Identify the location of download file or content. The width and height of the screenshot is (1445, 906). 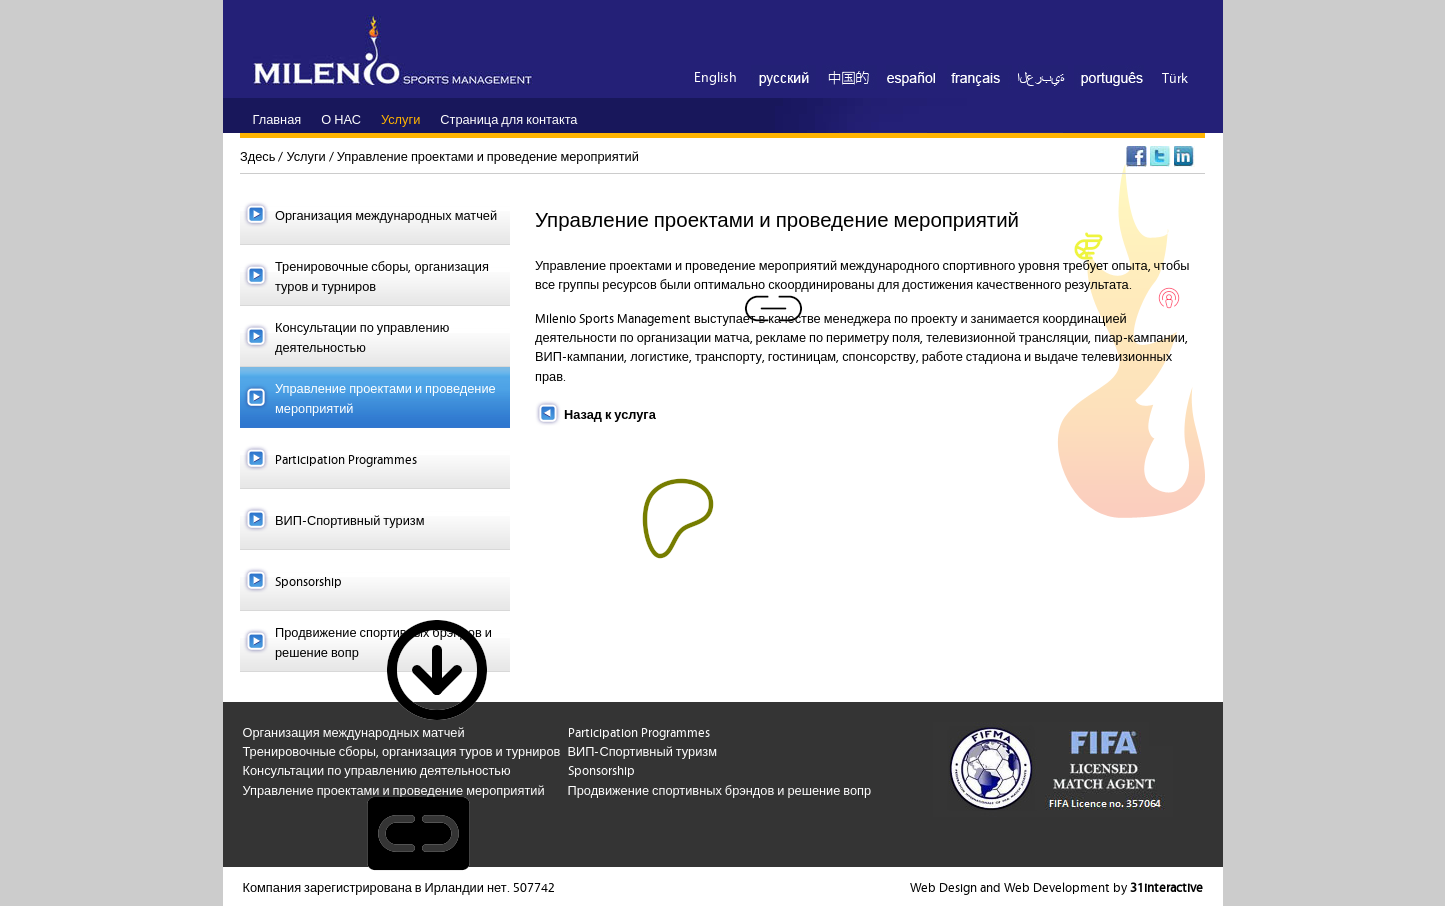
(437, 670).